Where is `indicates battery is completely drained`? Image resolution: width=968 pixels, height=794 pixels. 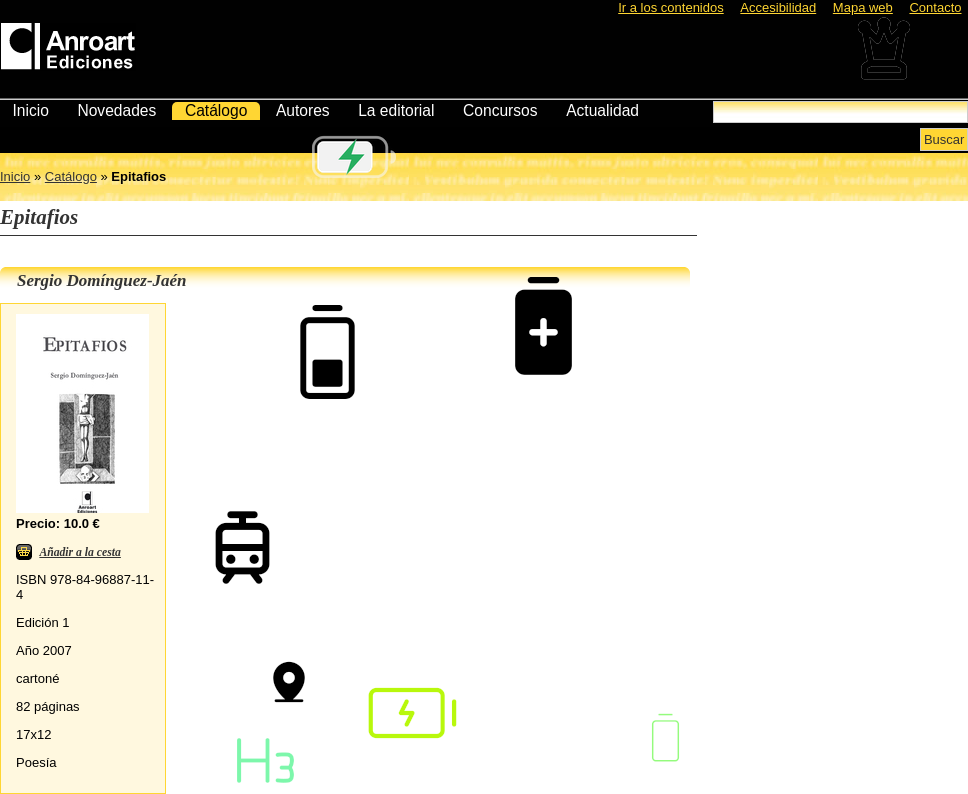 indicates battery is completely drained is located at coordinates (665, 738).